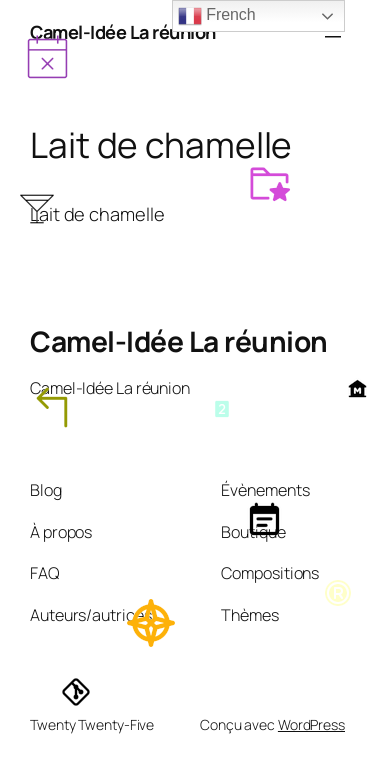 This screenshot has width=375, height=765. I want to click on access your starred or favorite files, so click(269, 183).